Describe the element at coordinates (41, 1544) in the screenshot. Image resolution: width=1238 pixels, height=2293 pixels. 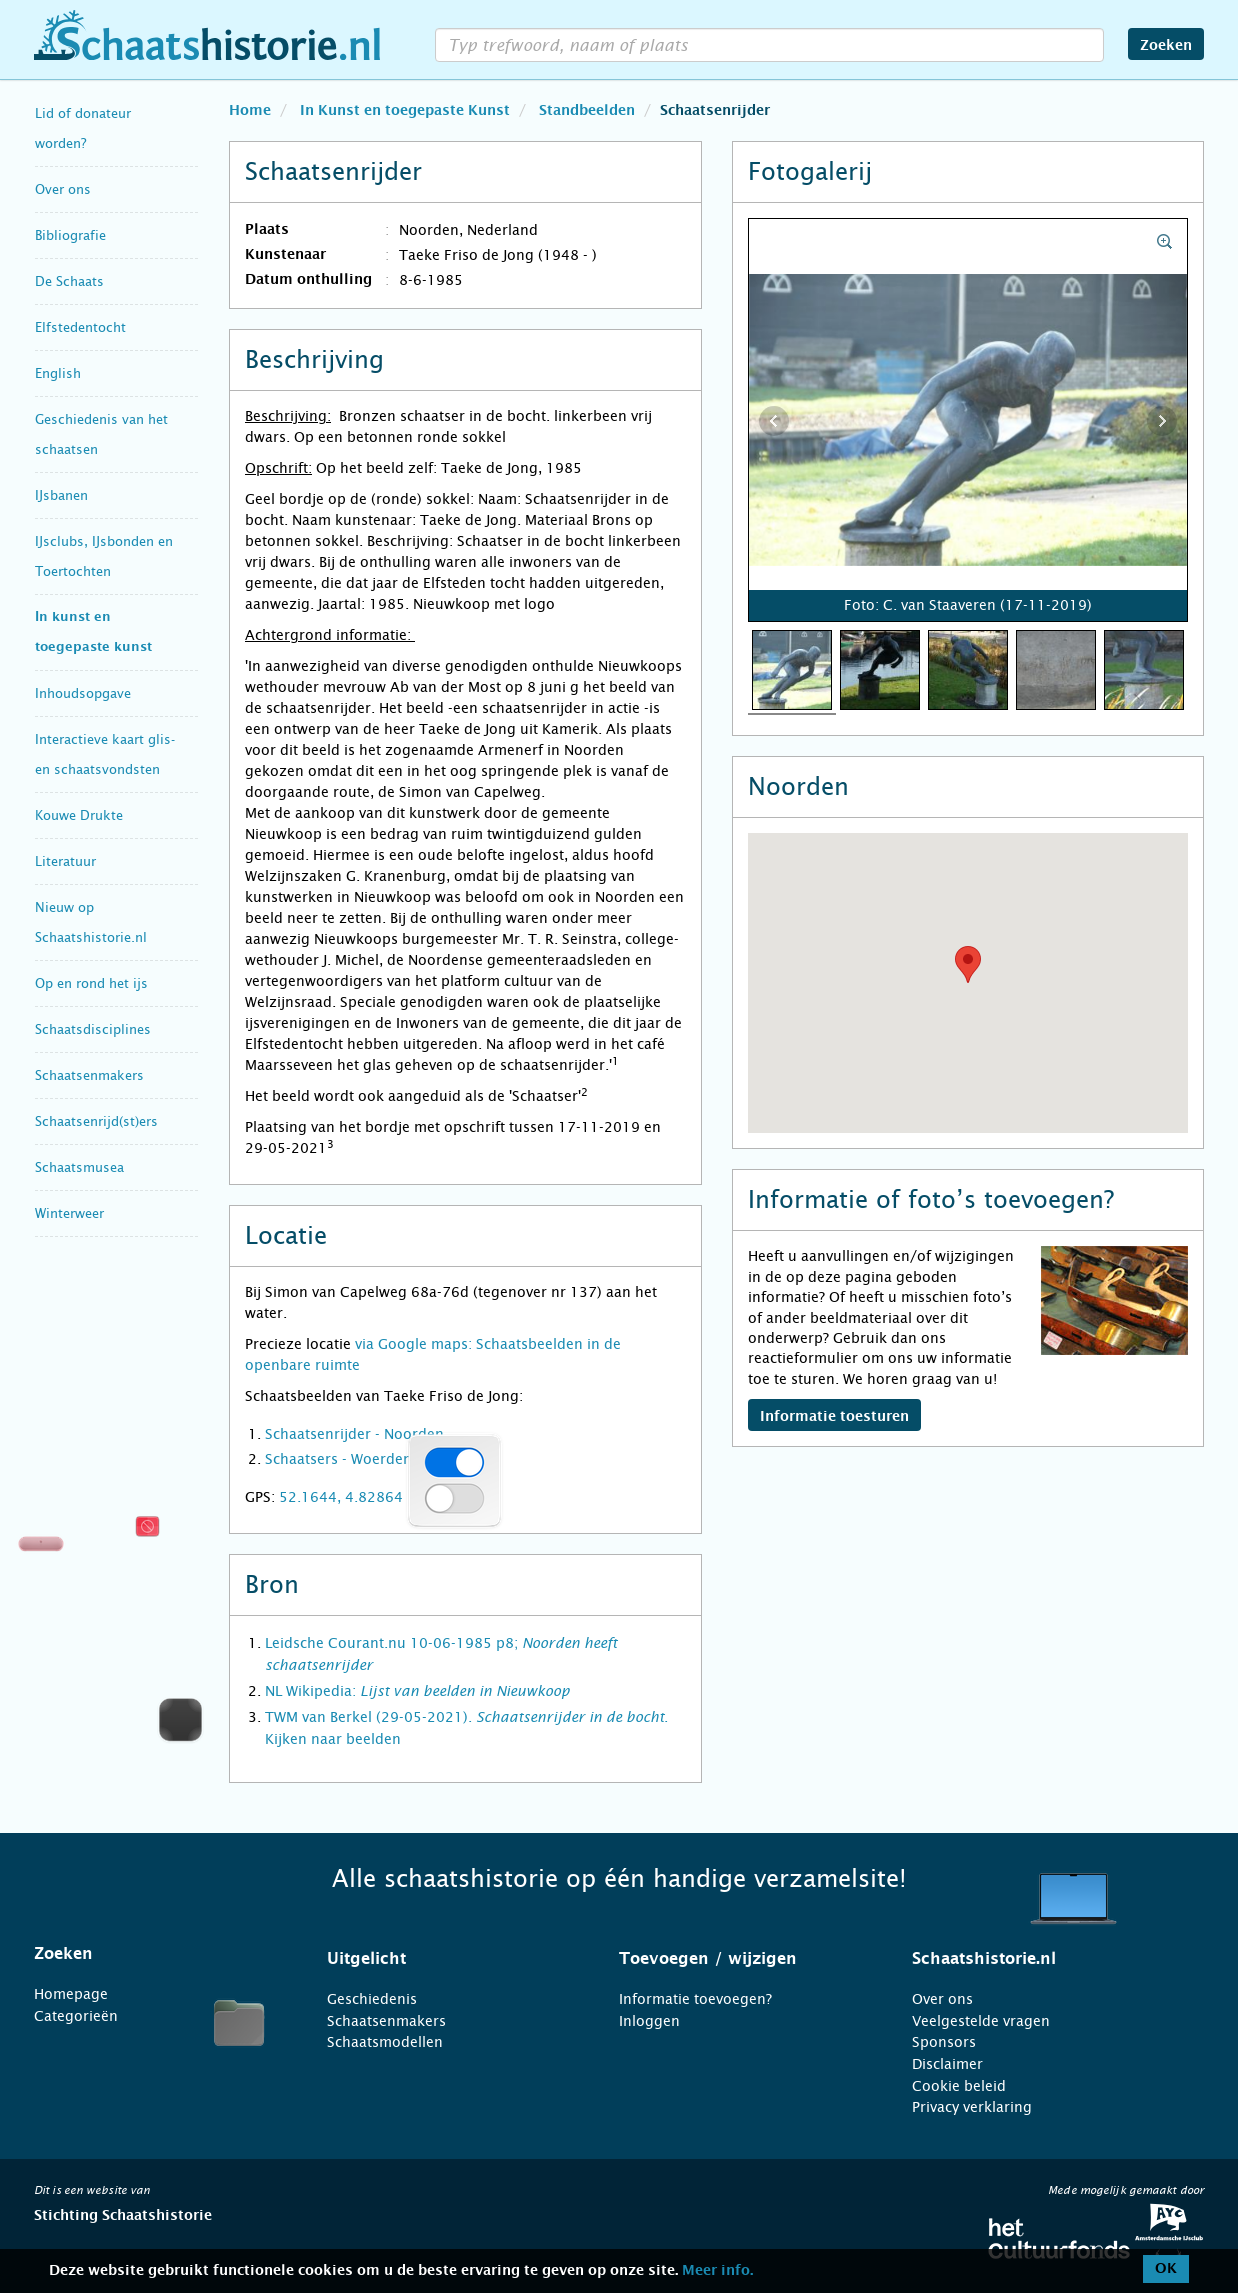
I see `connect to a bluetooth speaker` at that location.